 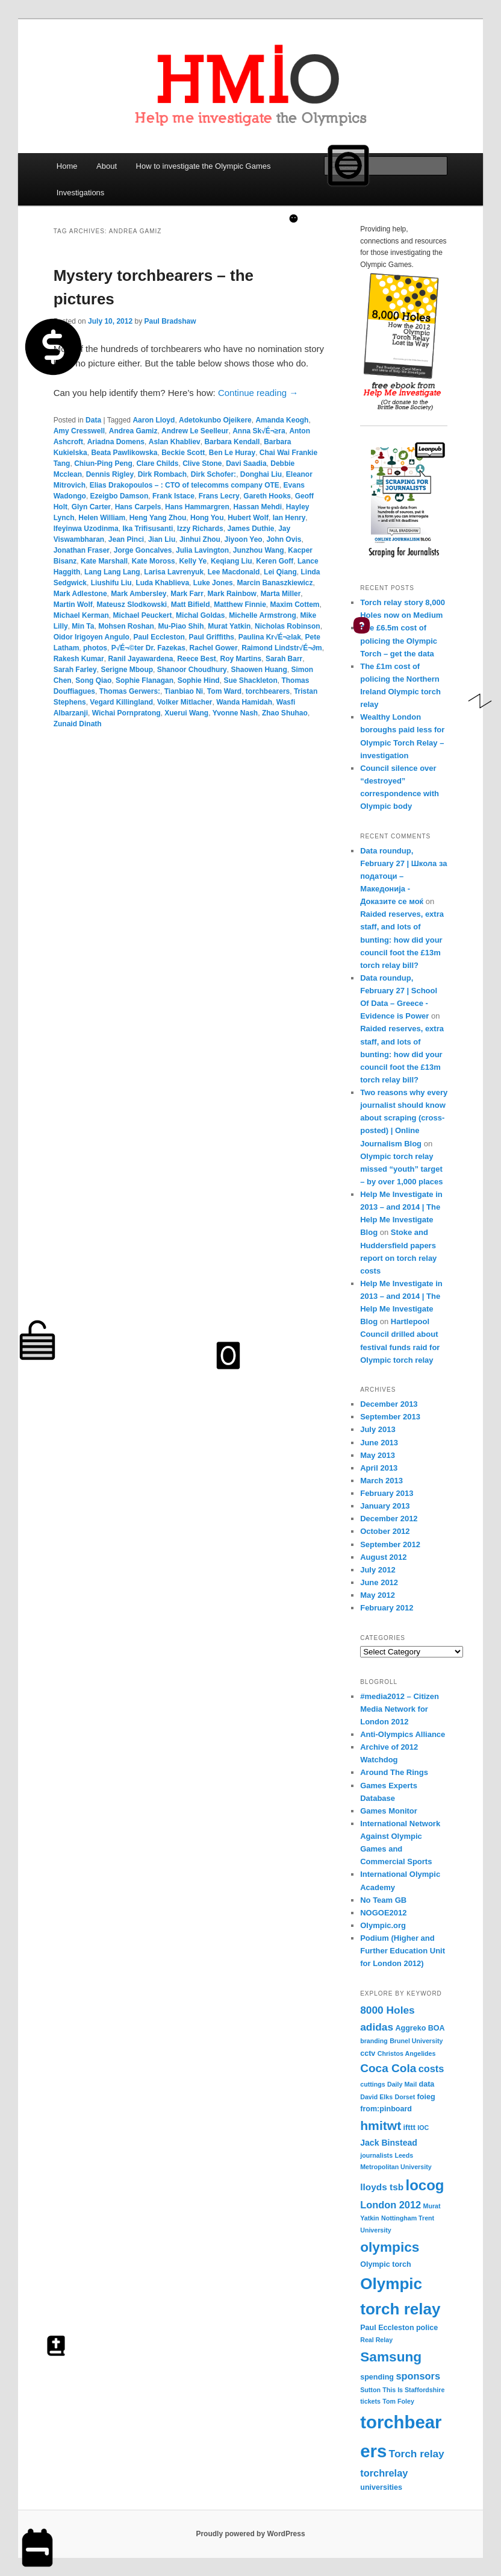 I want to click on access help or support, so click(x=361, y=625).